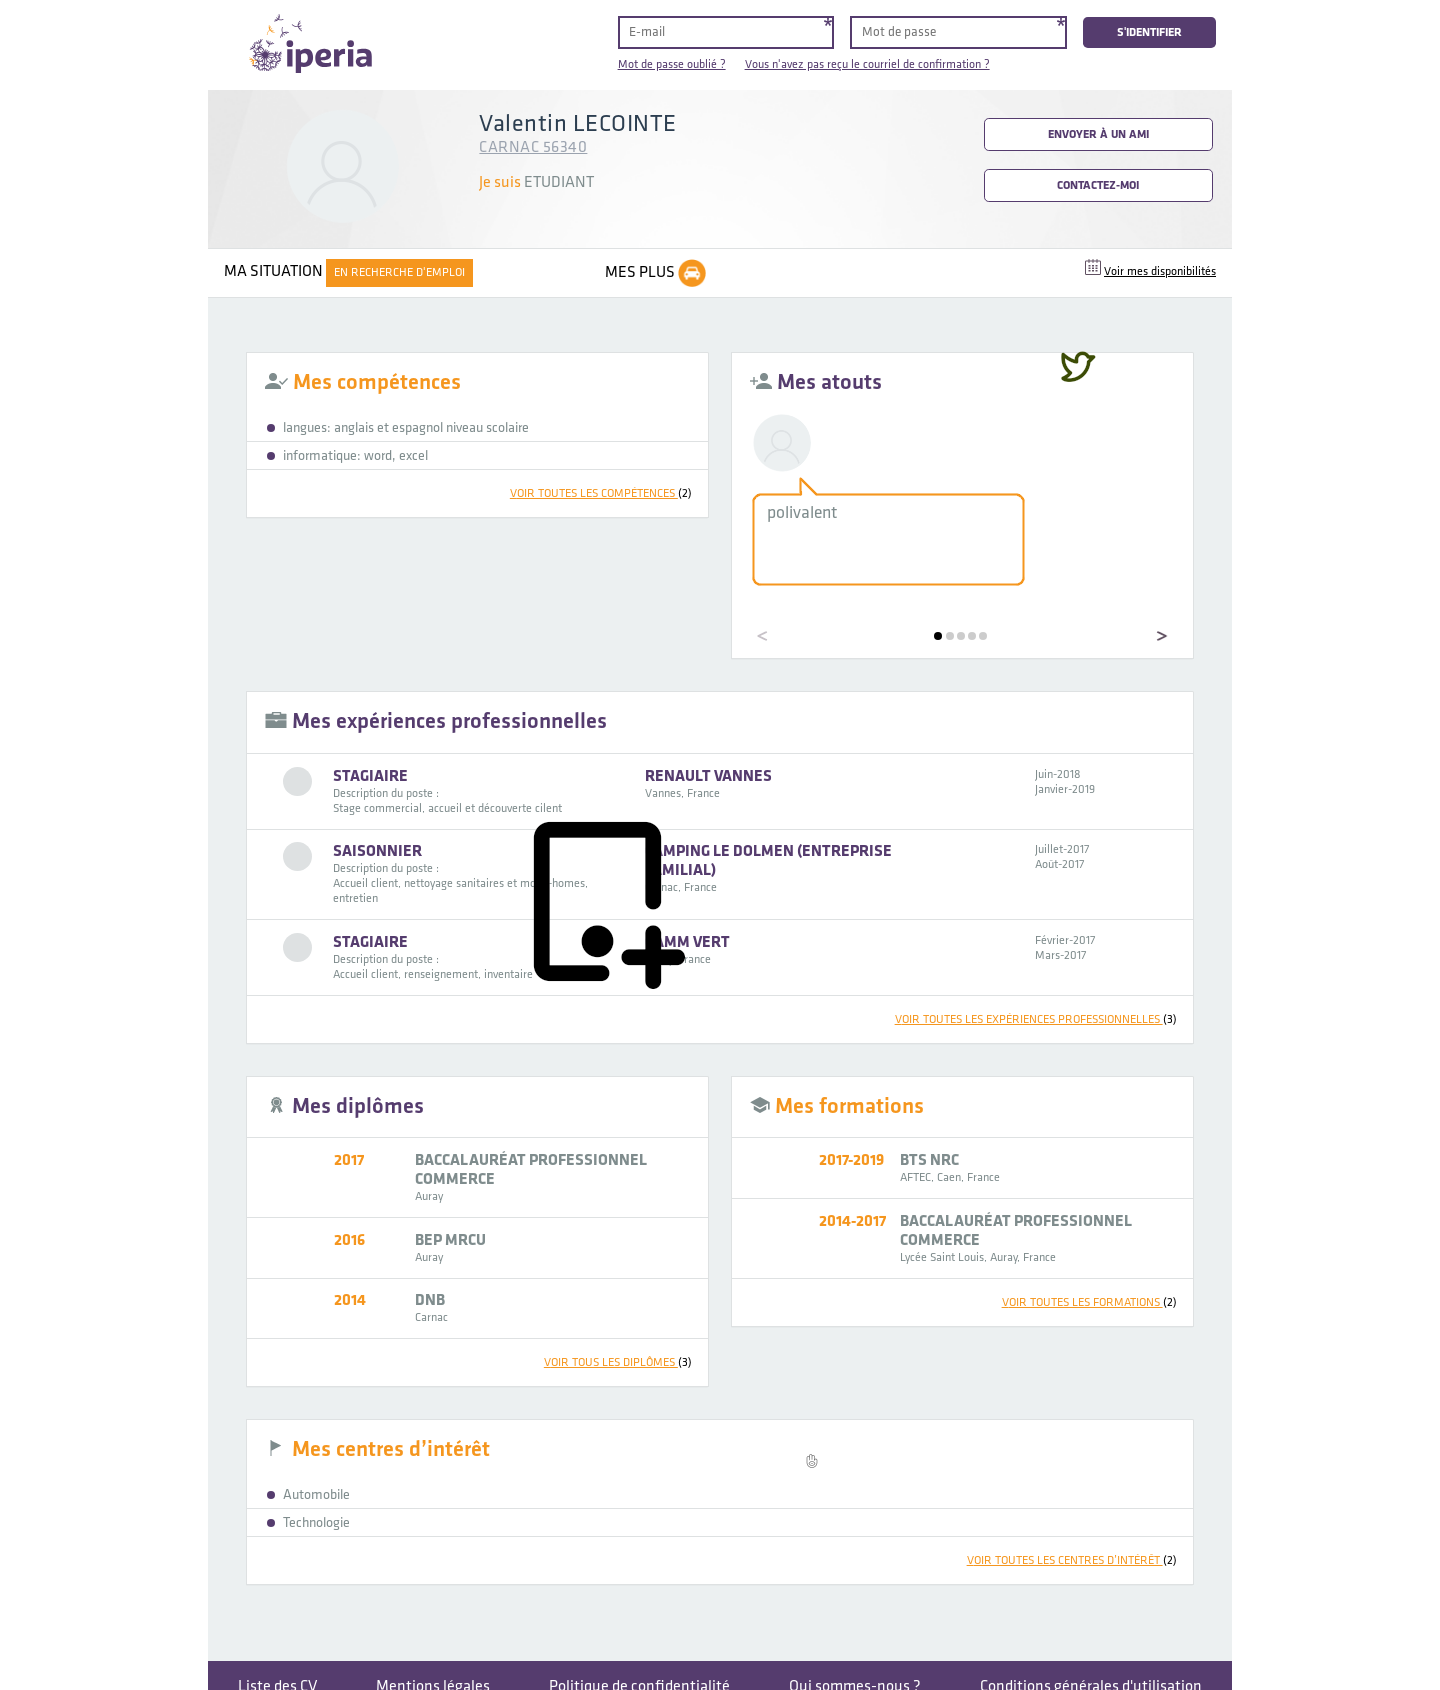 Image resolution: width=1440 pixels, height=1690 pixels. What do you see at coordinates (1076, 365) in the screenshot?
I see `share to twitter` at bounding box center [1076, 365].